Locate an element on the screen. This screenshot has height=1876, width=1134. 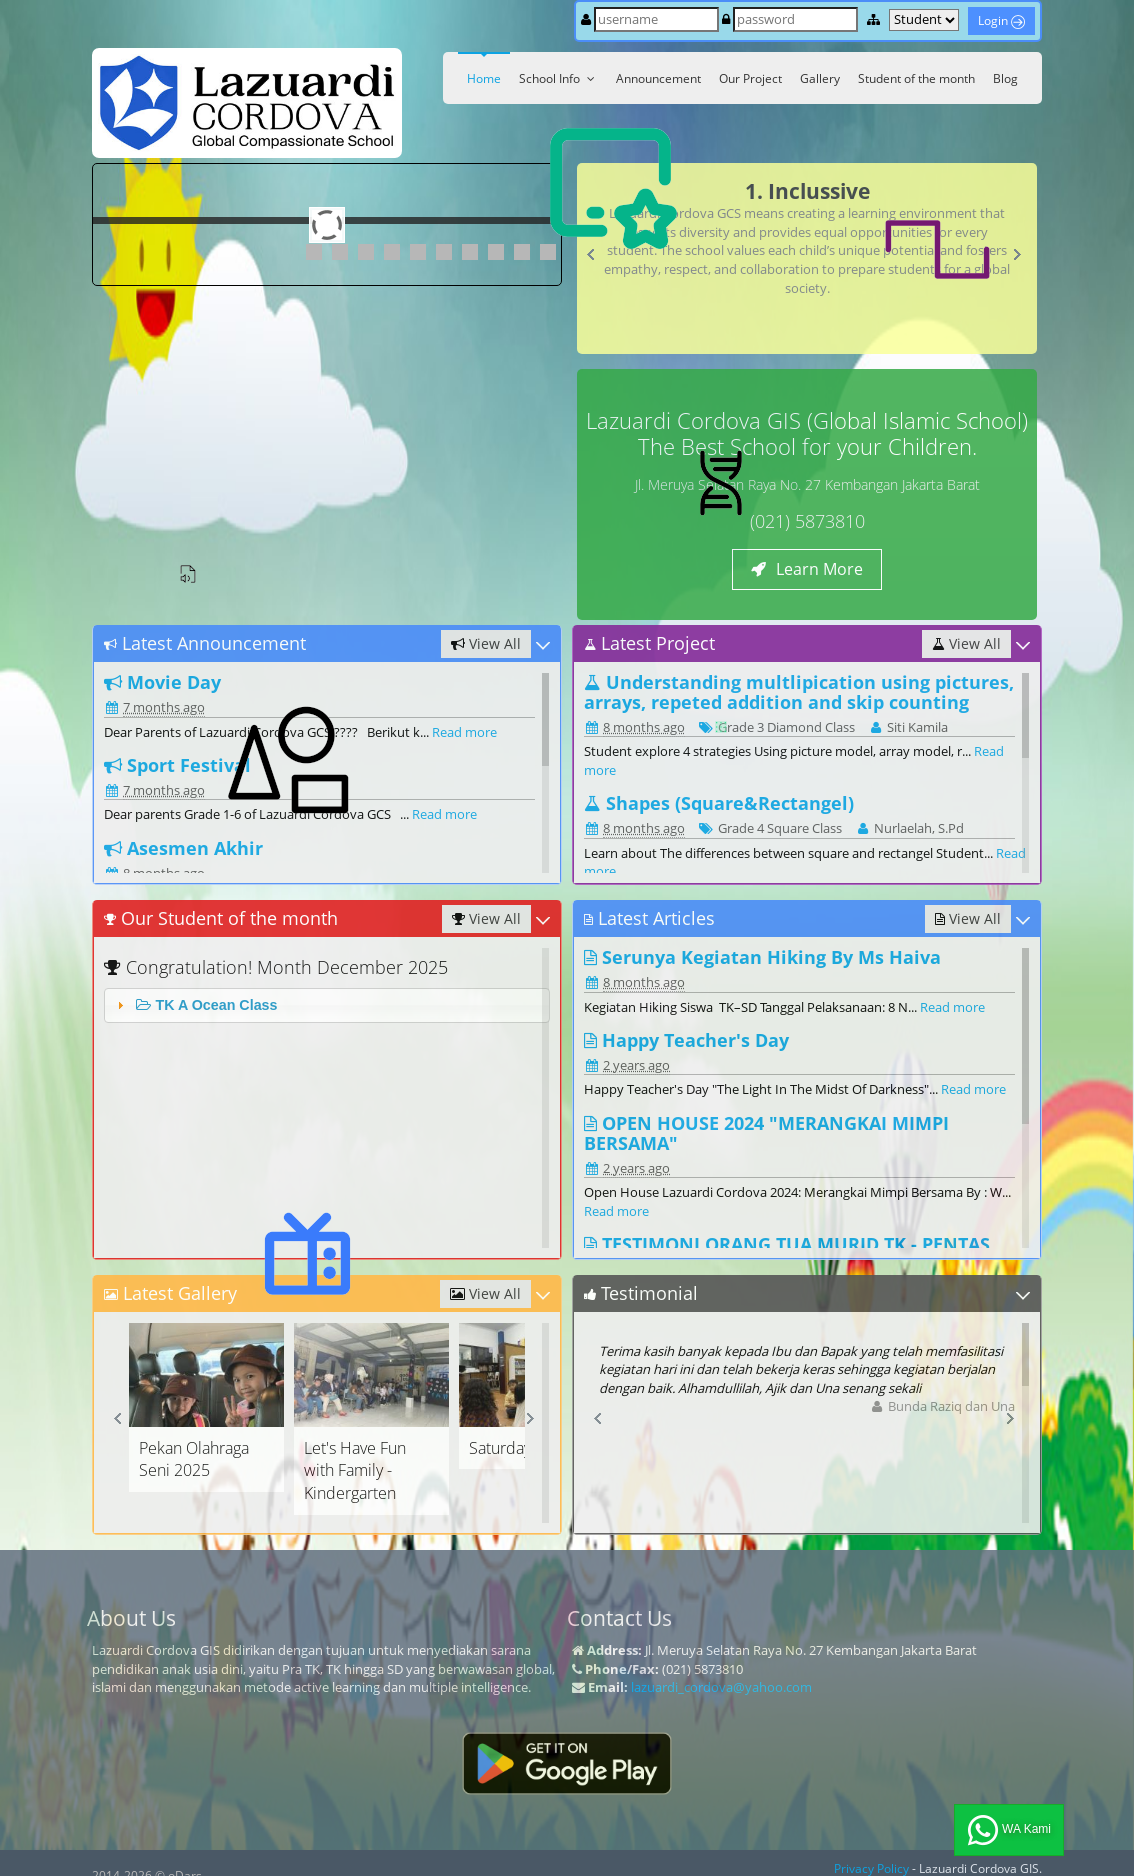
open an audio file is located at coordinates (188, 574).